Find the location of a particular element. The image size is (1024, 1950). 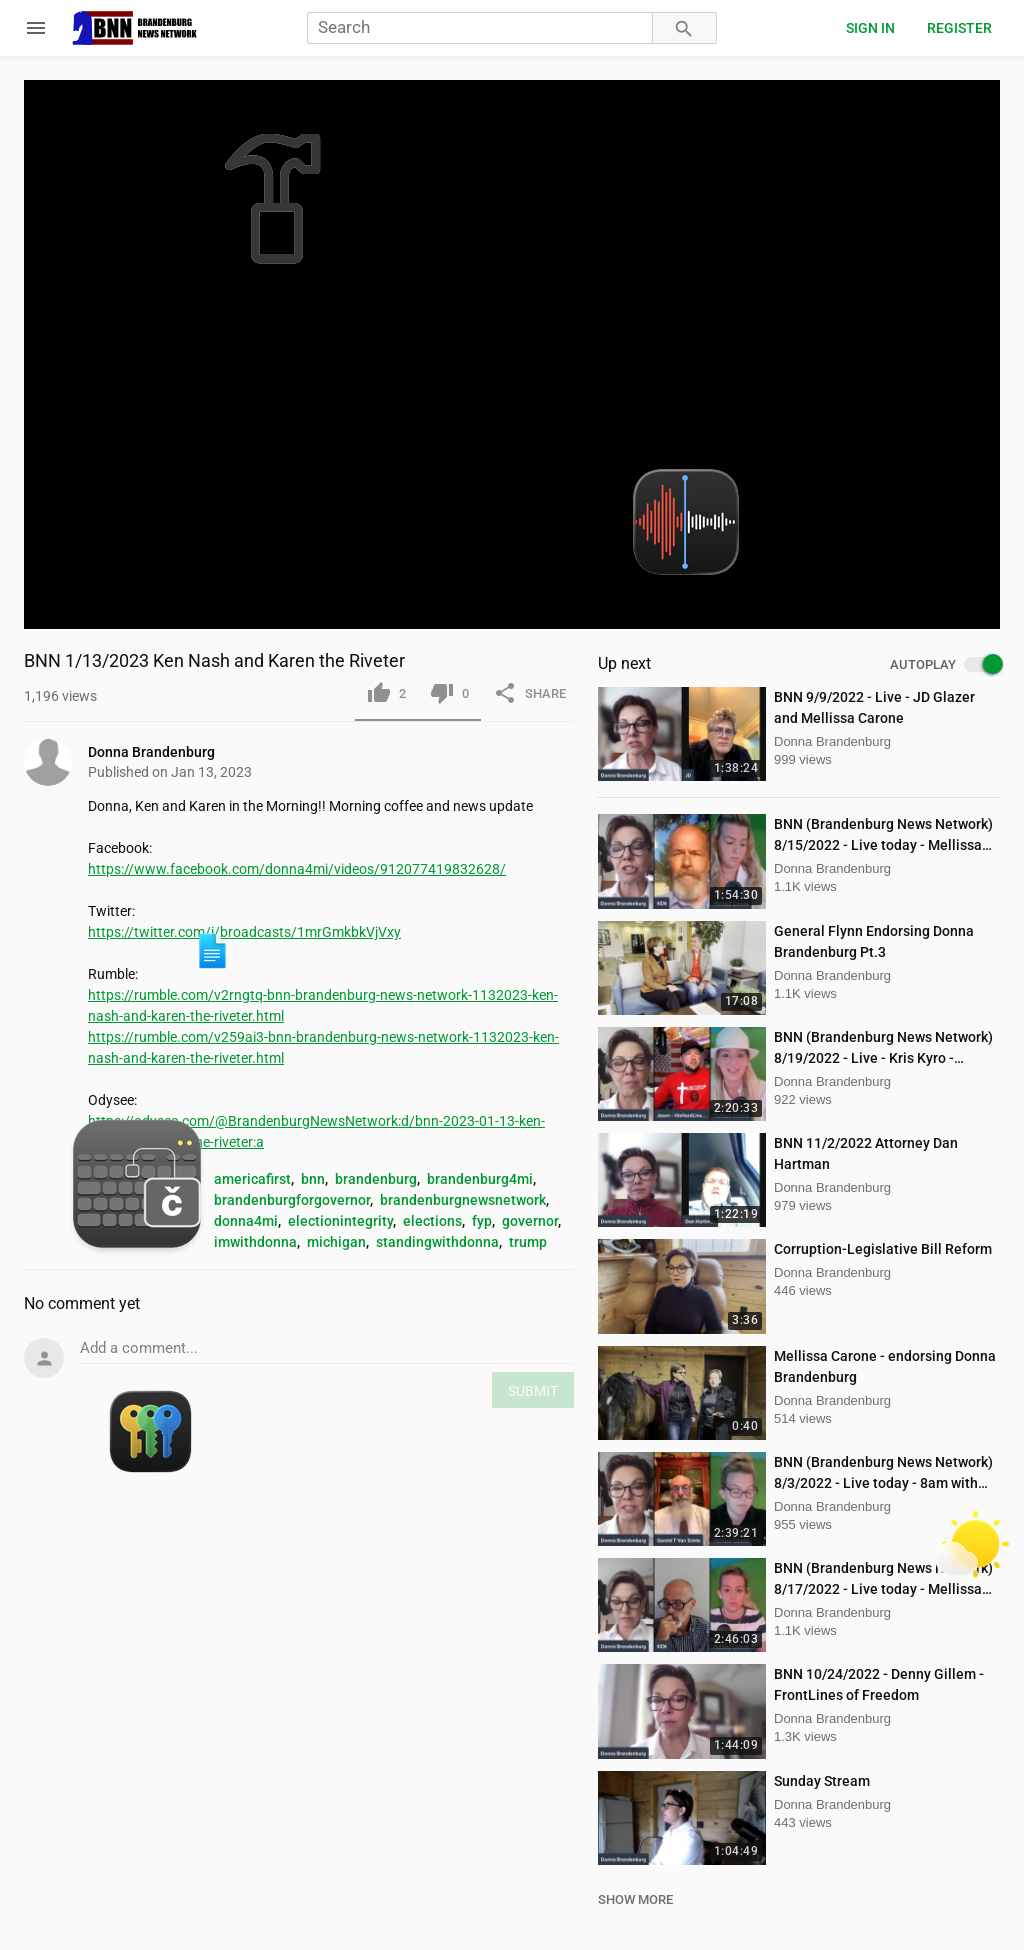

open the sound recorder app is located at coordinates (686, 522).